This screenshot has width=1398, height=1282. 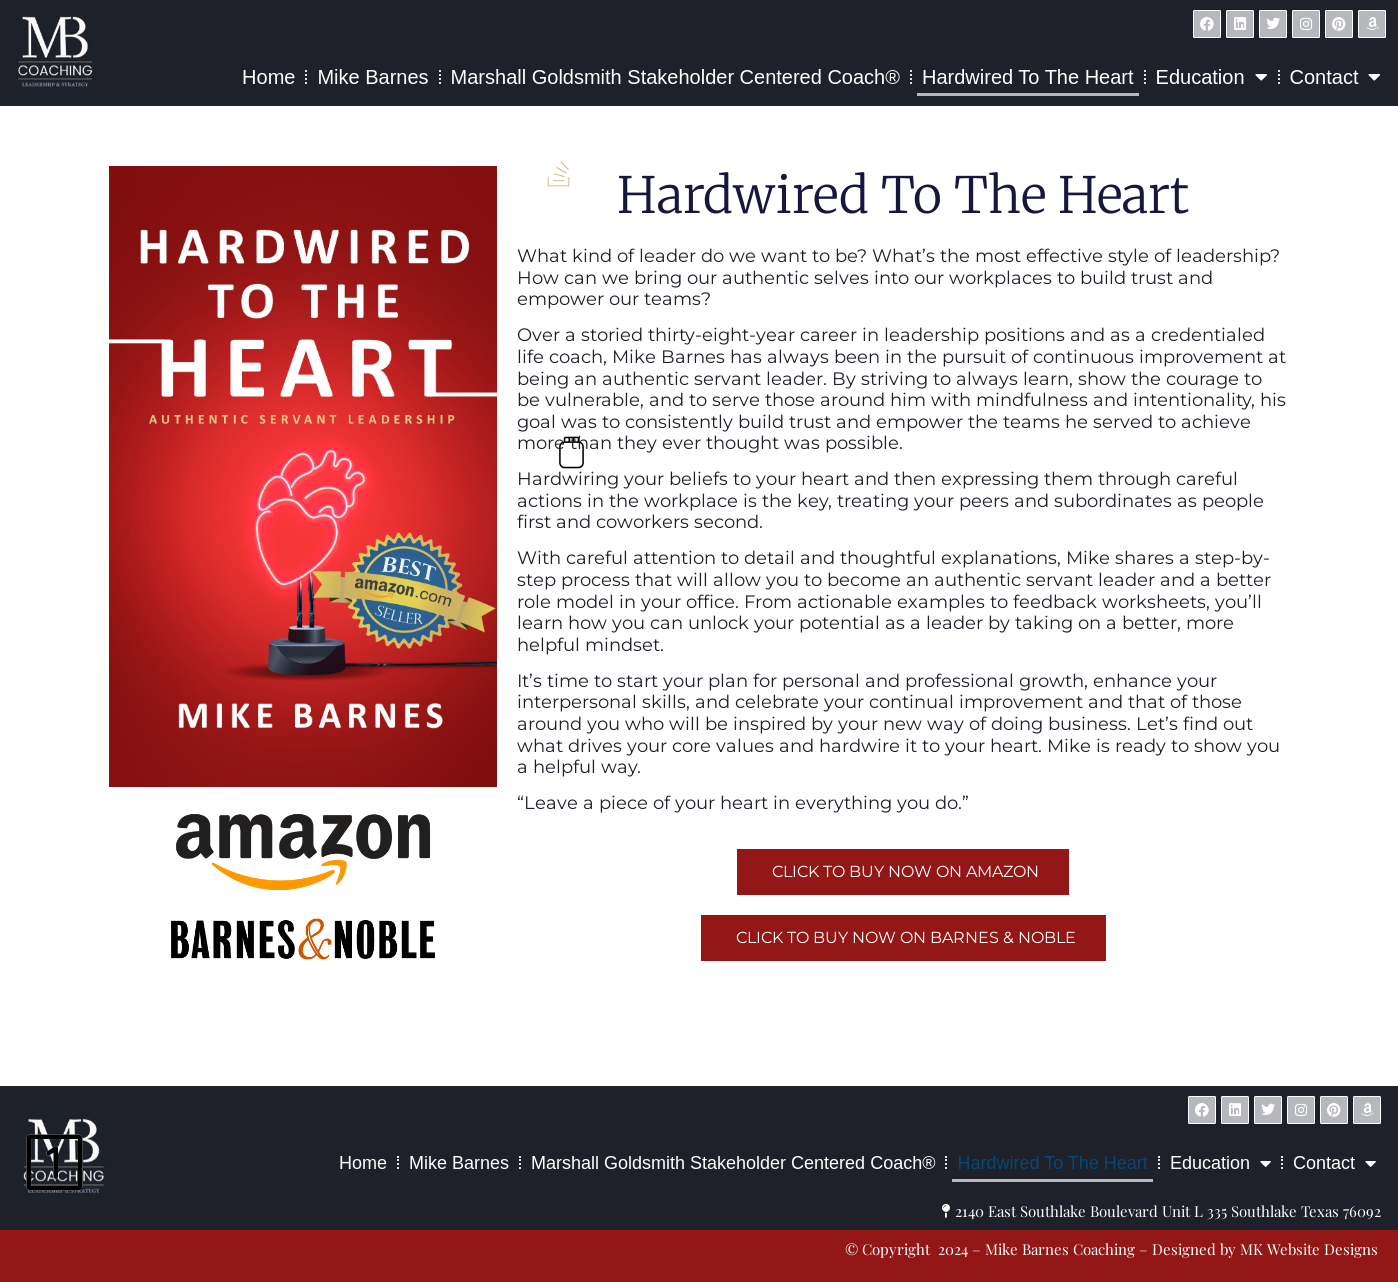 What do you see at coordinates (54, 1162) in the screenshot?
I see `indicates the first item or step in a sequence` at bounding box center [54, 1162].